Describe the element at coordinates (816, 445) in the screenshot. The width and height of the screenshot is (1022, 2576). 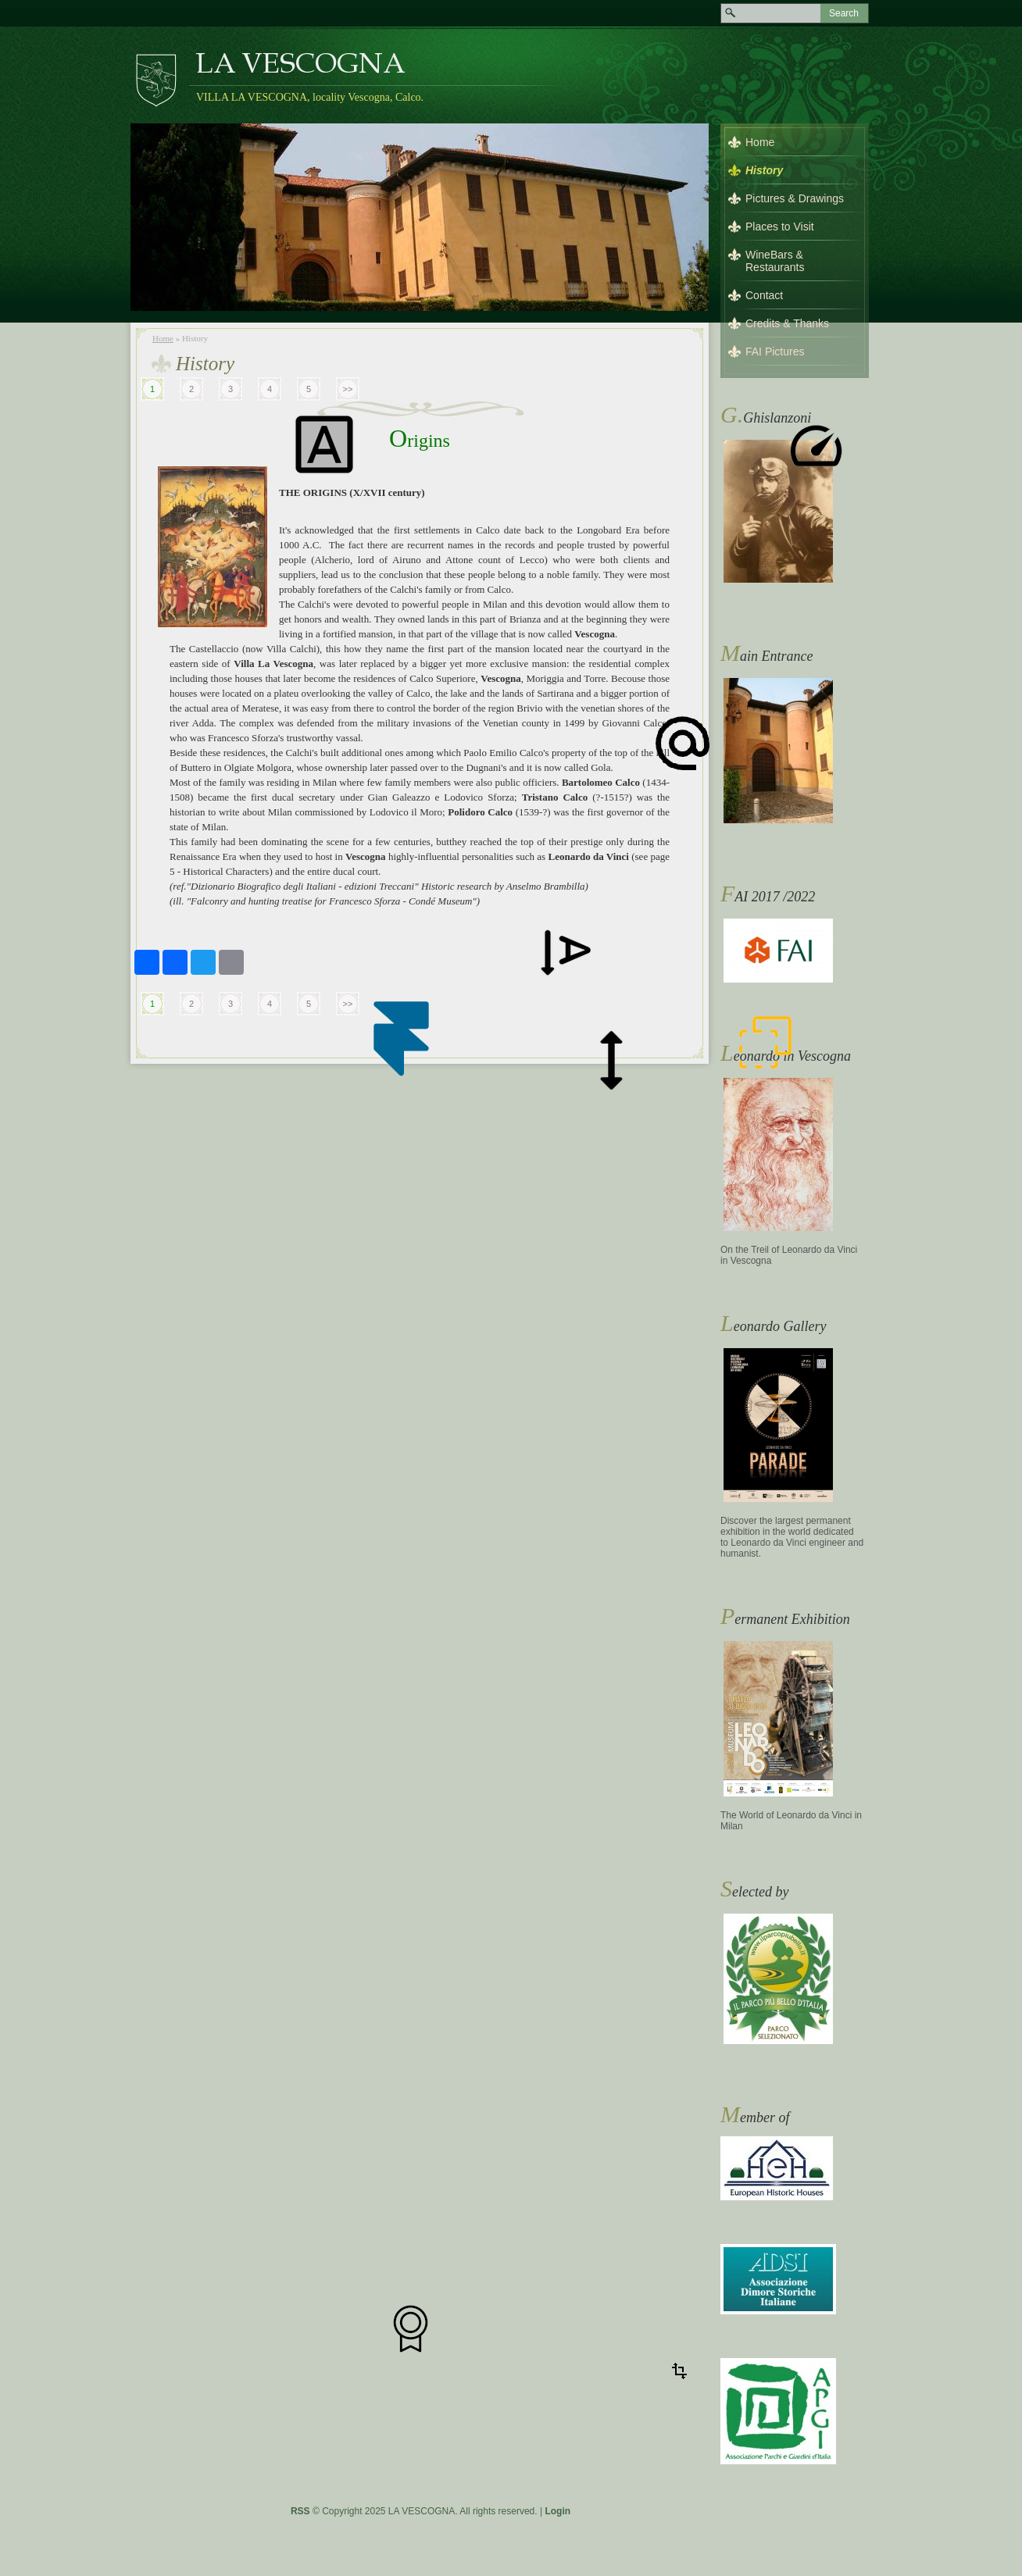
I see `adjust playback speed` at that location.